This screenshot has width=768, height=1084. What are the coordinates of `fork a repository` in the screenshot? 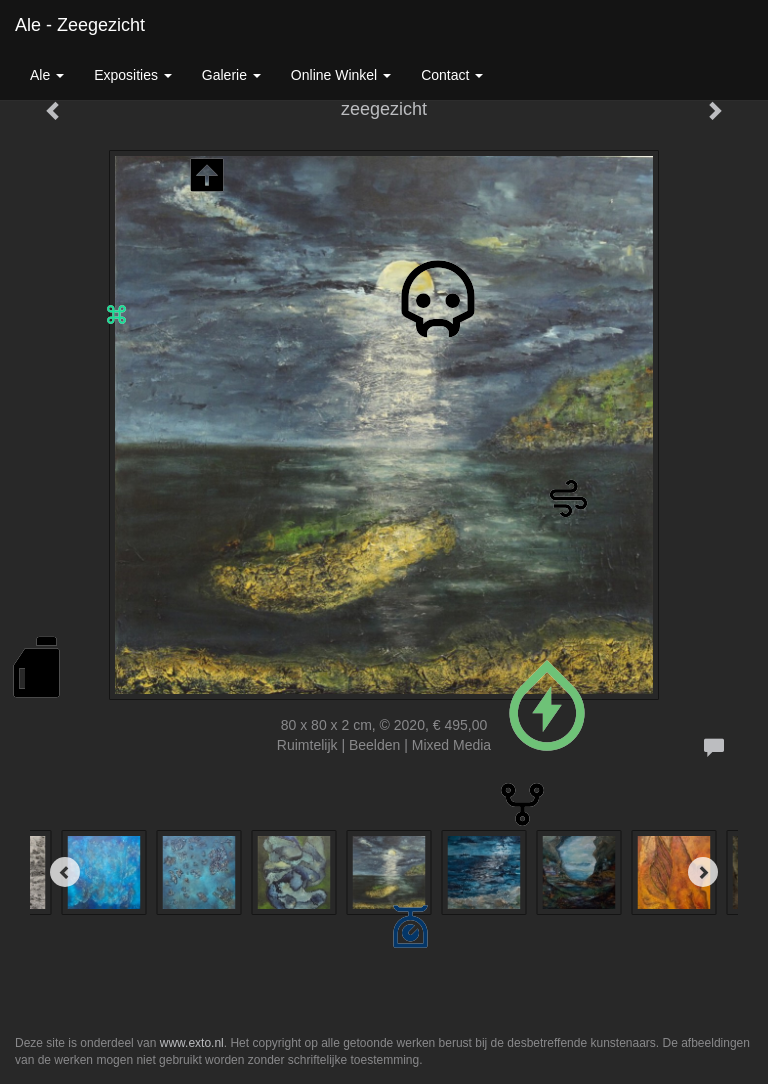 It's located at (522, 804).